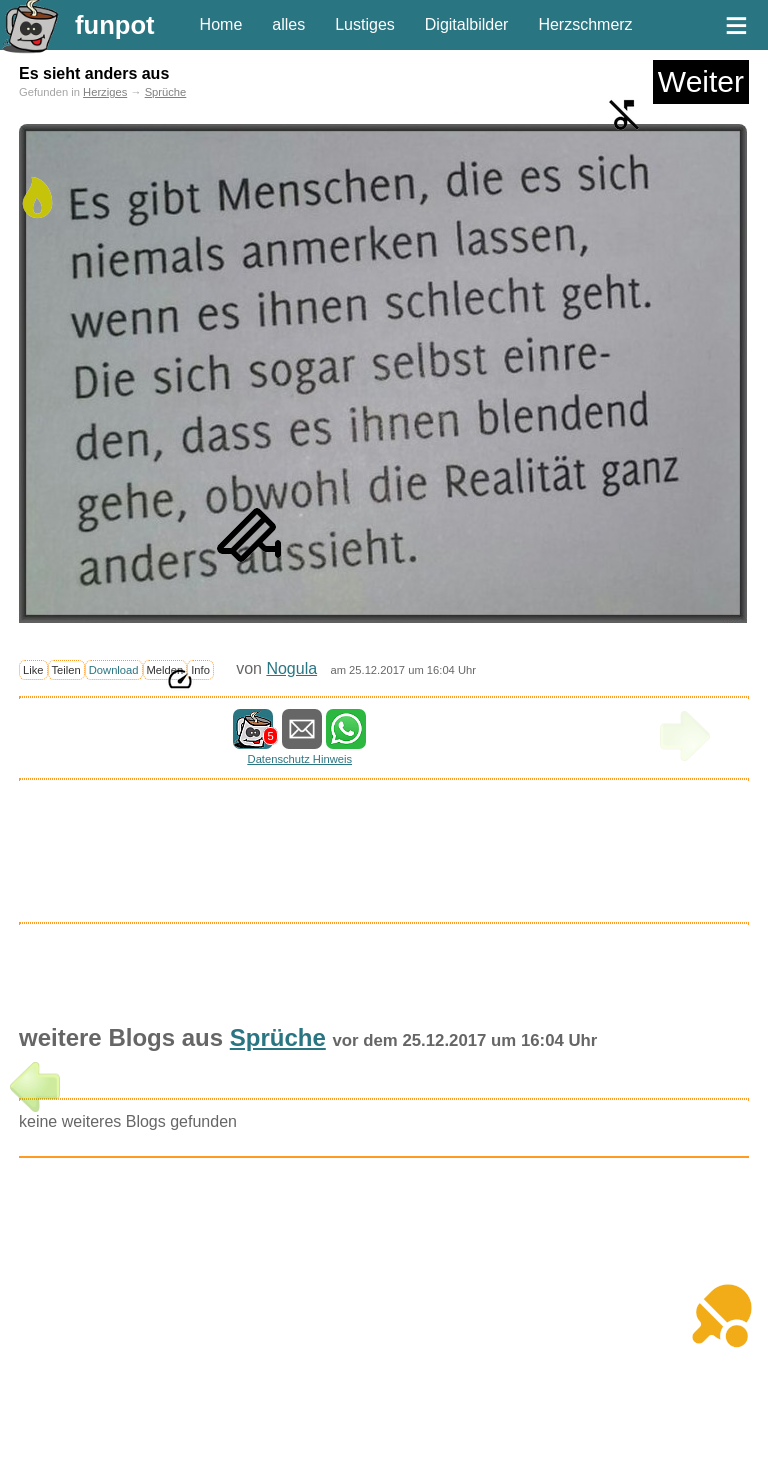 Image resolution: width=768 pixels, height=1483 pixels. What do you see at coordinates (180, 679) in the screenshot?
I see `adjust playback speed settings` at bounding box center [180, 679].